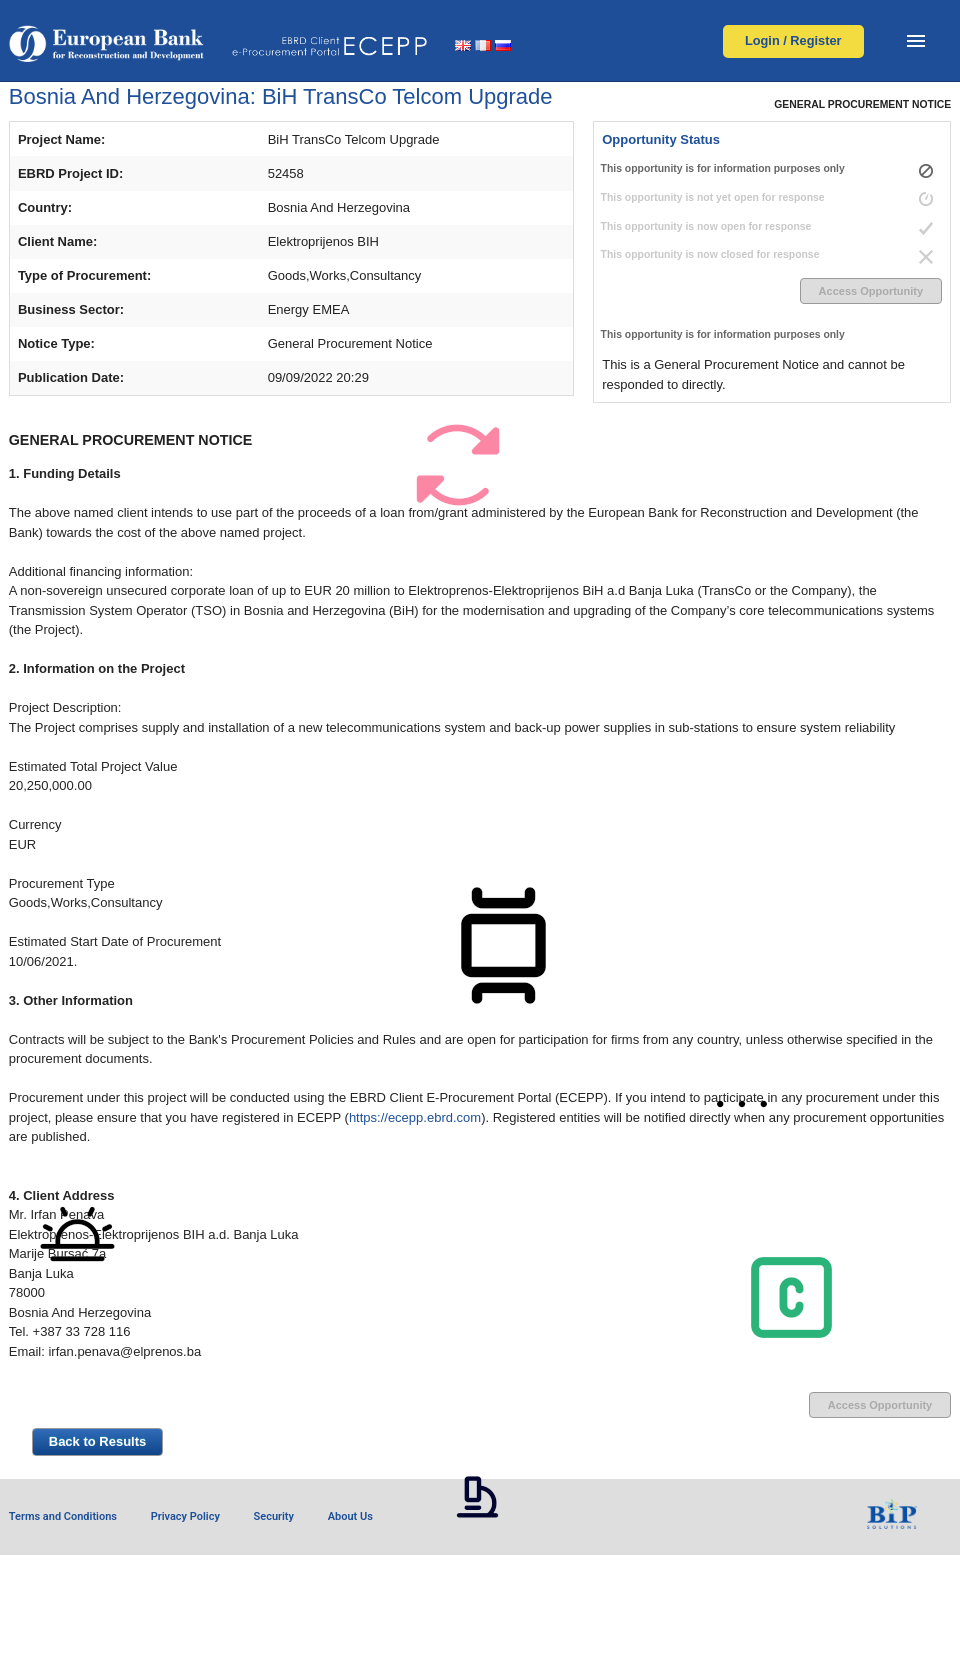  What do you see at coordinates (458, 465) in the screenshot?
I see `refresh or reload content` at bounding box center [458, 465].